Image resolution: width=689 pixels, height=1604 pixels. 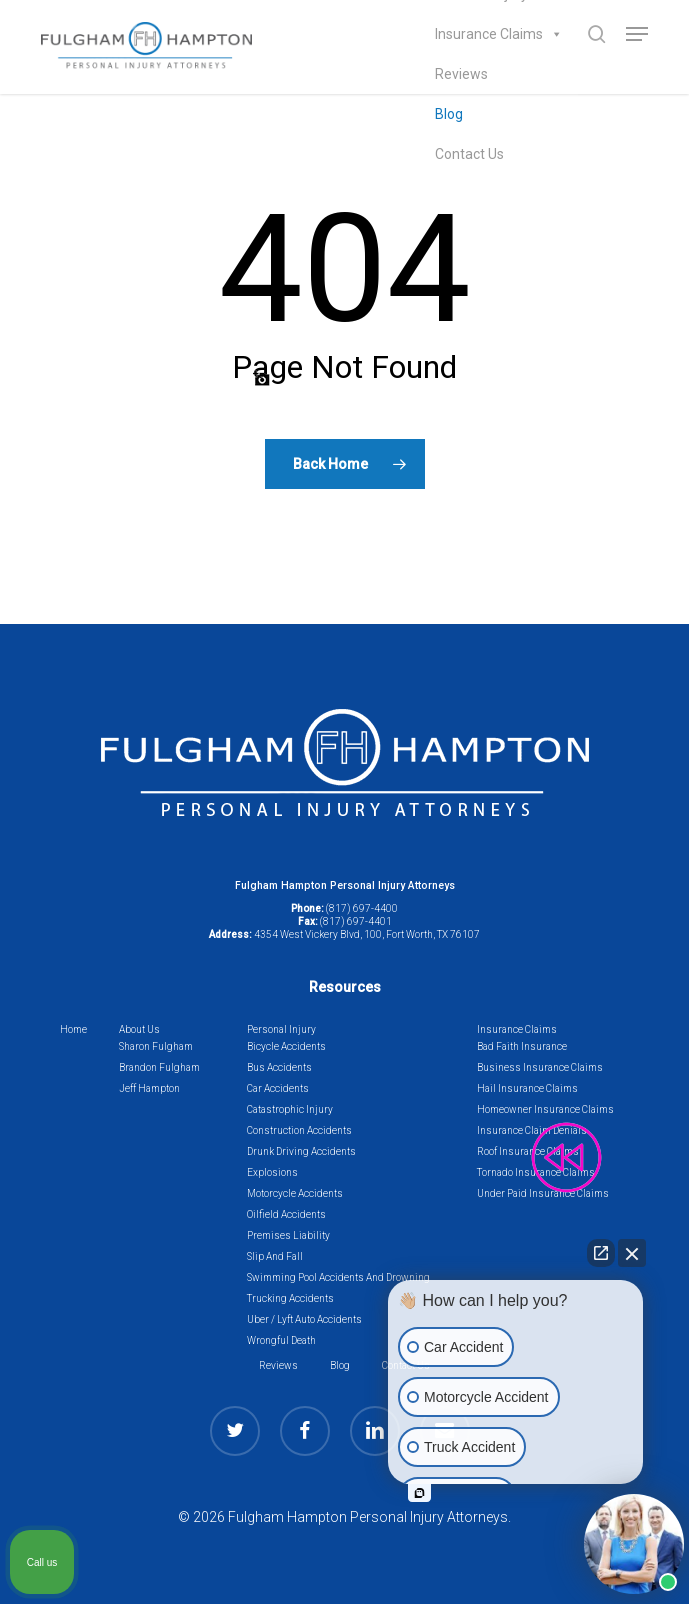 I want to click on rewind or skip backward in media playback, so click(x=566, y=1157).